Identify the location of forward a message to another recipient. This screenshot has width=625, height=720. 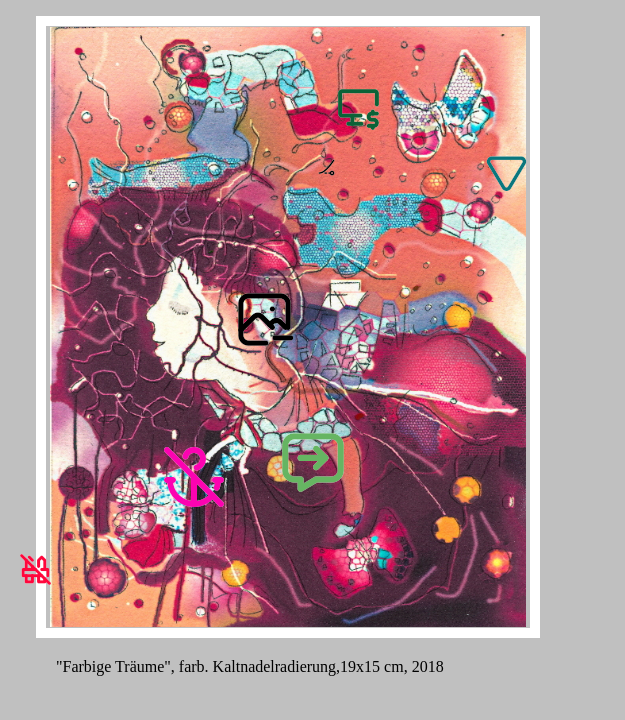
(313, 461).